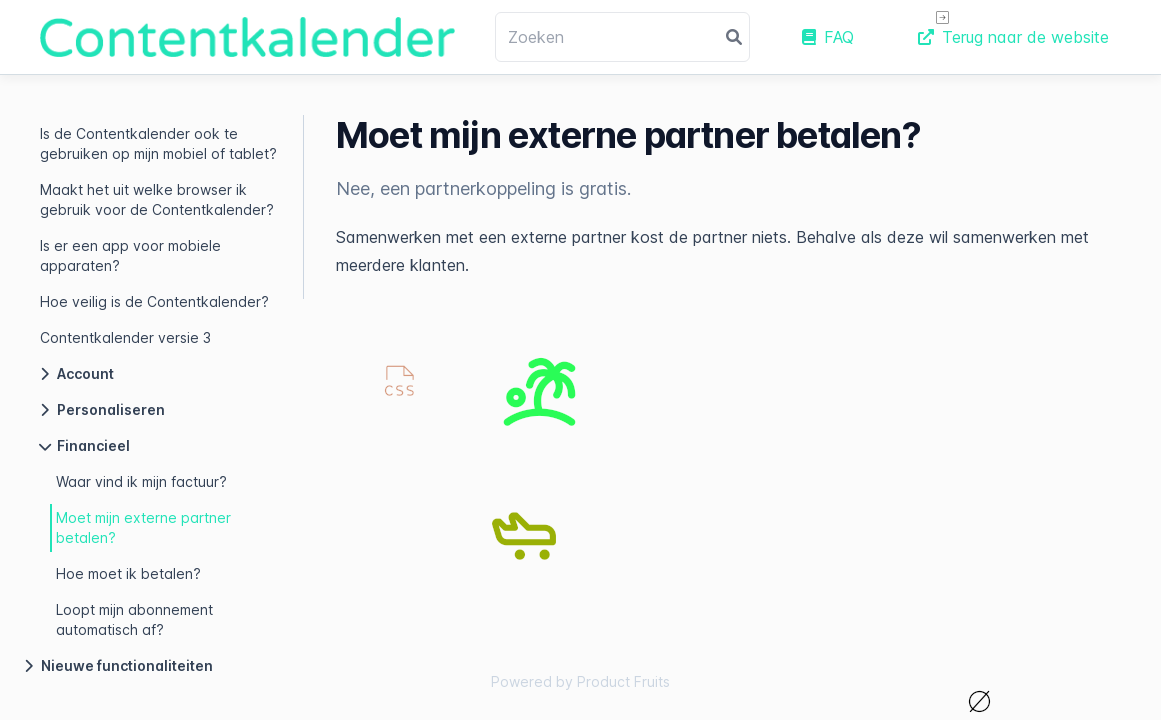  I want to click on indicates vacation or travel mode, so click(539, 392).